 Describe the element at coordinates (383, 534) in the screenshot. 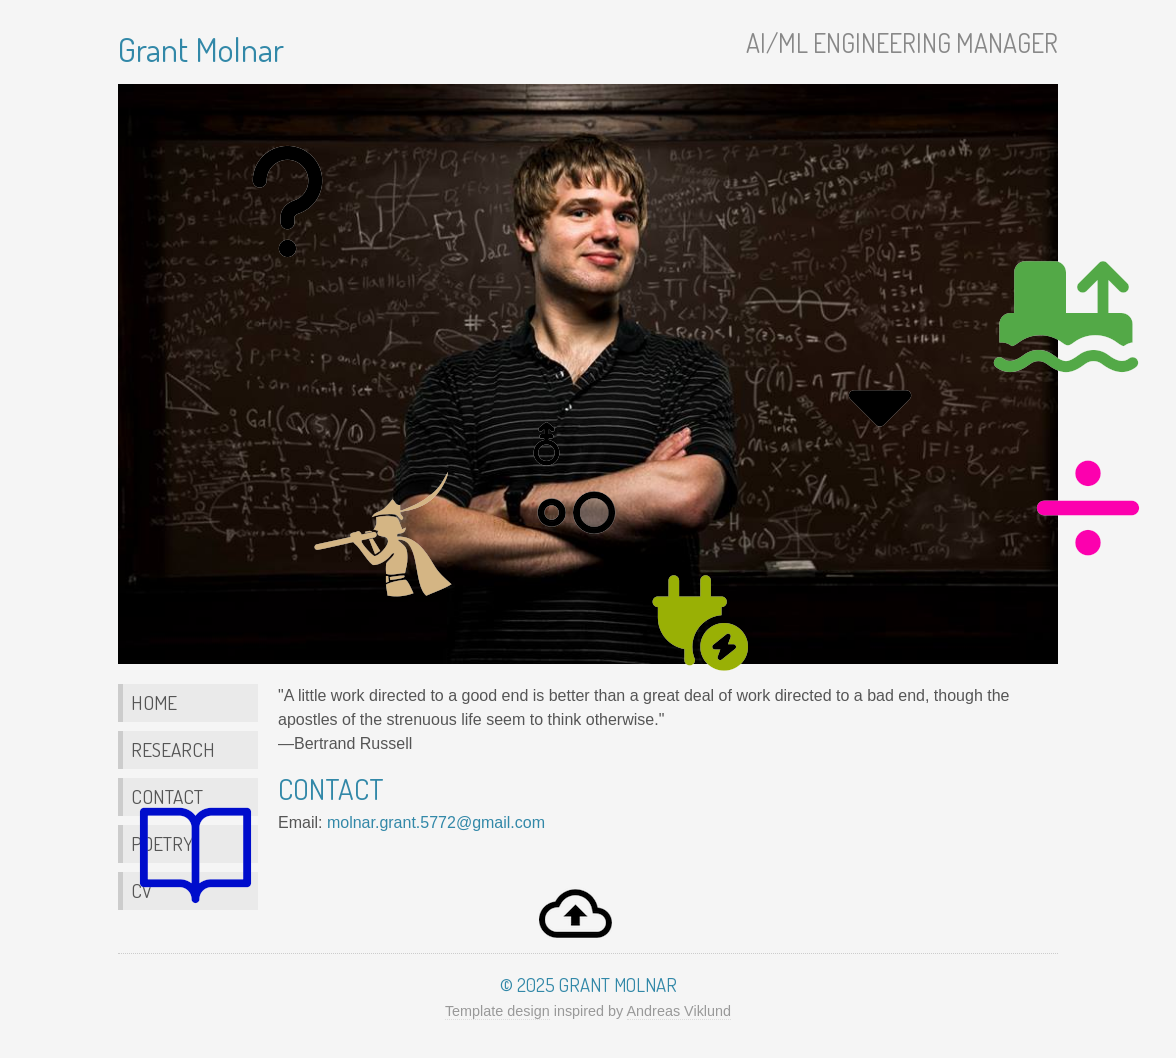

I see `pied piper logo` at that location.